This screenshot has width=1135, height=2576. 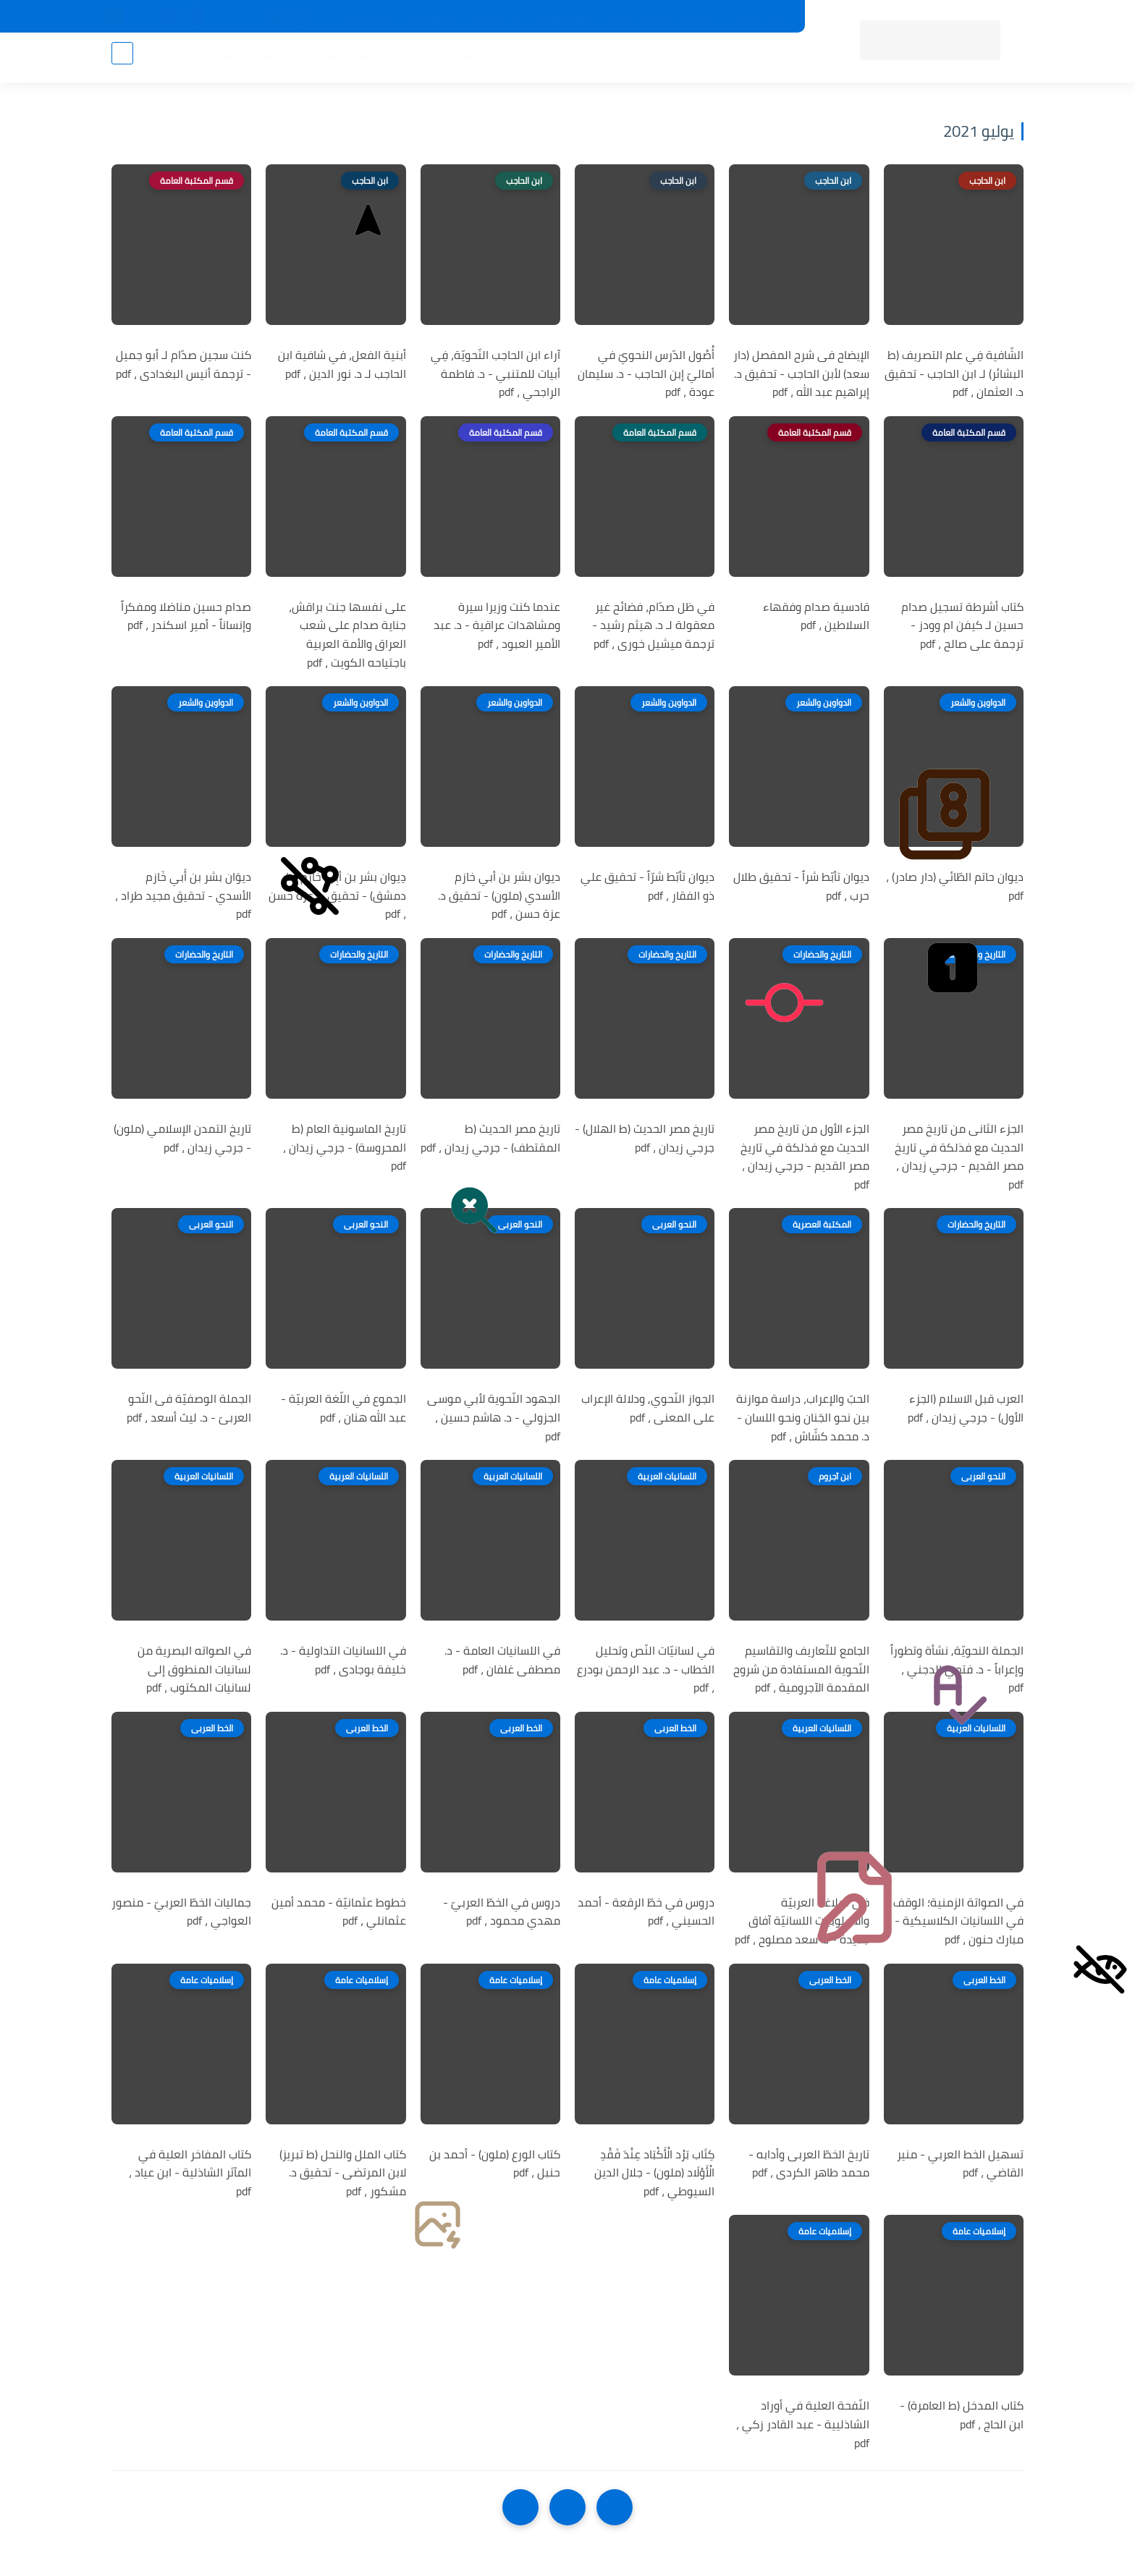 I want to click on quick photo enhancement or auto-fix, so click(x=437, y=2224).